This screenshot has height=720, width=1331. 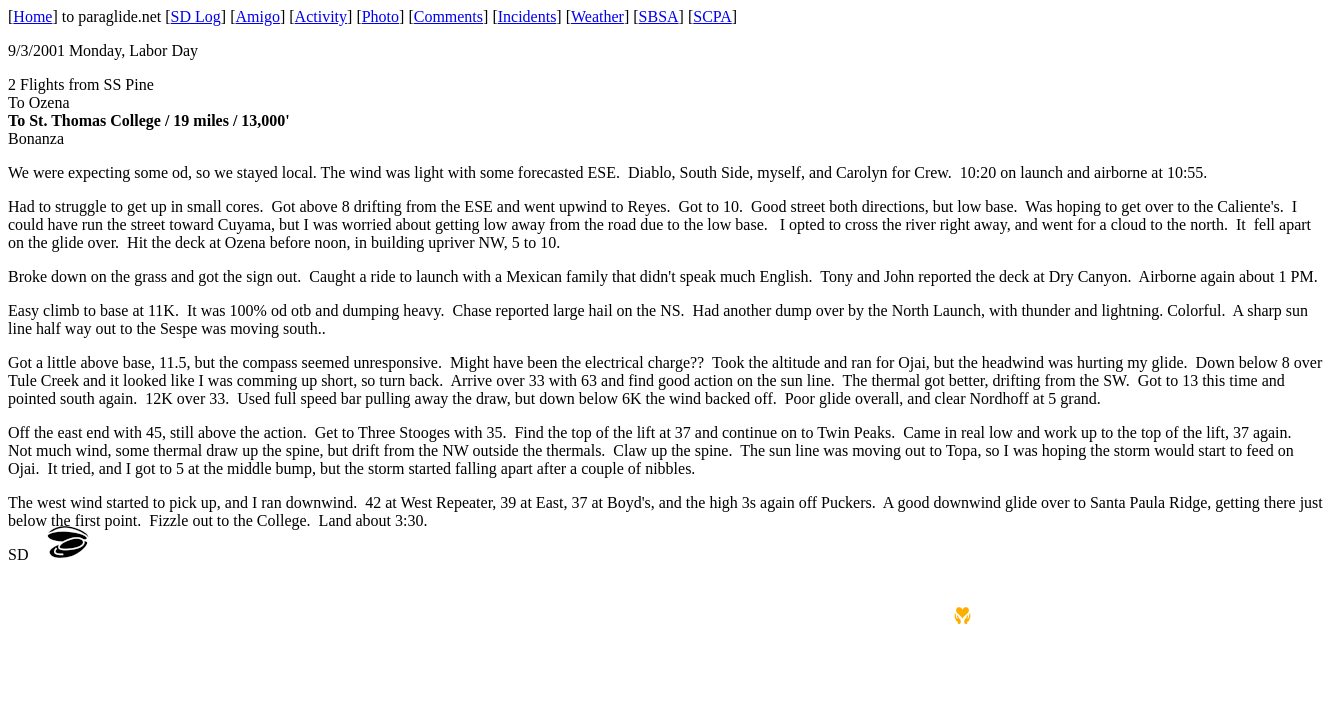 I want to click on add to favorites or wishlist, so click(x=962, y=615).